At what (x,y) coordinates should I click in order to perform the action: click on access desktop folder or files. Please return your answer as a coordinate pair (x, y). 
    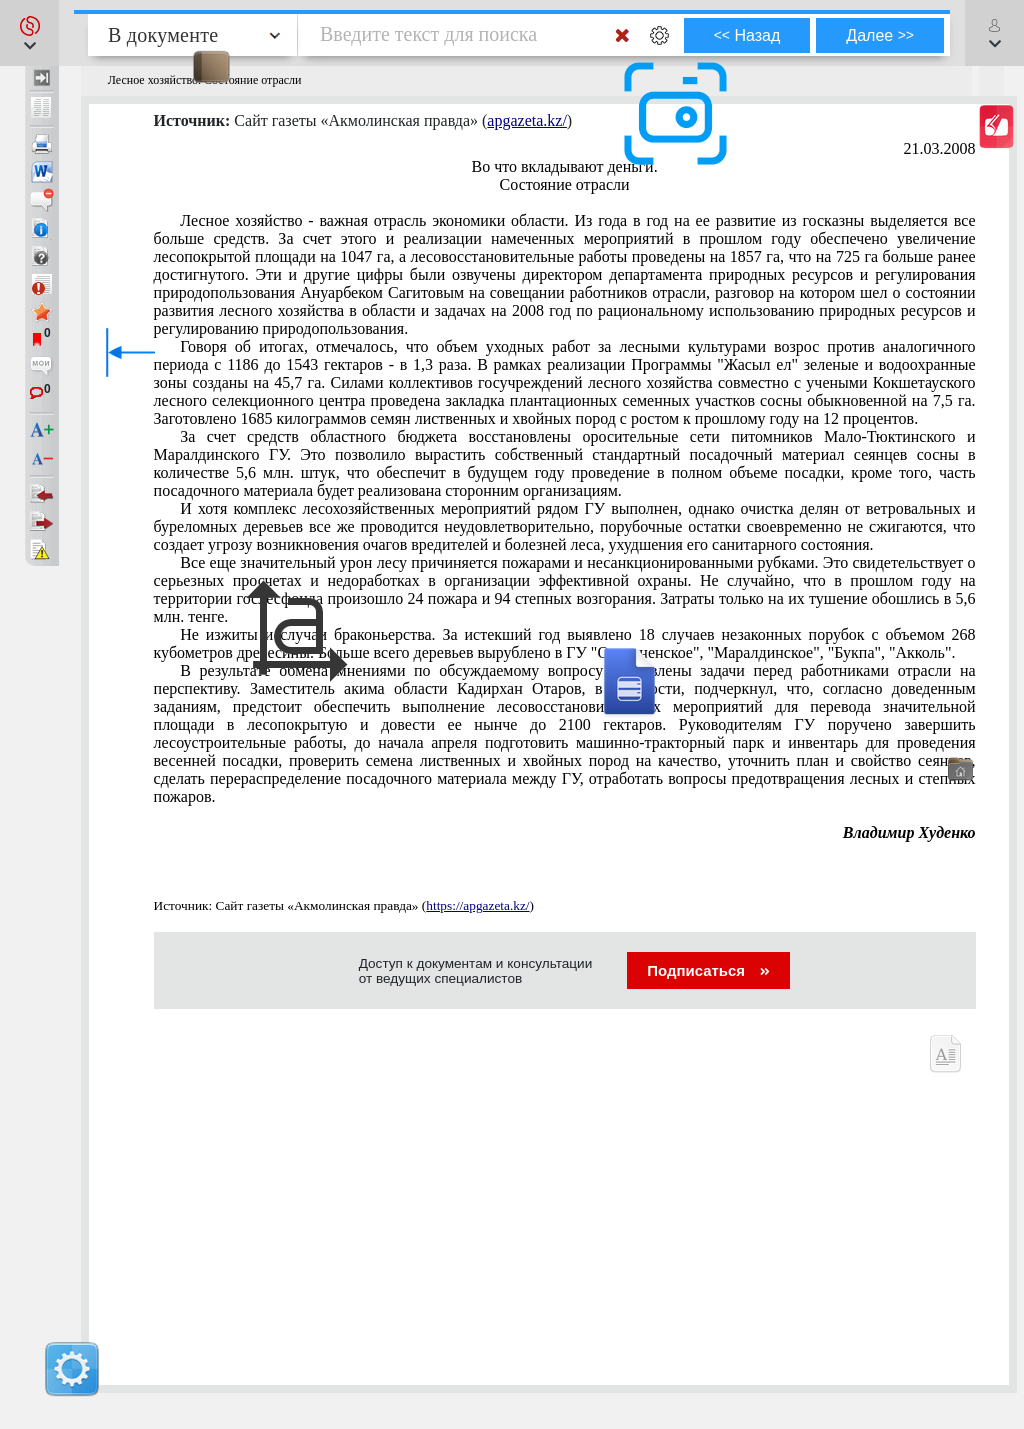
    Looking at the image, I should click on (211, 65).